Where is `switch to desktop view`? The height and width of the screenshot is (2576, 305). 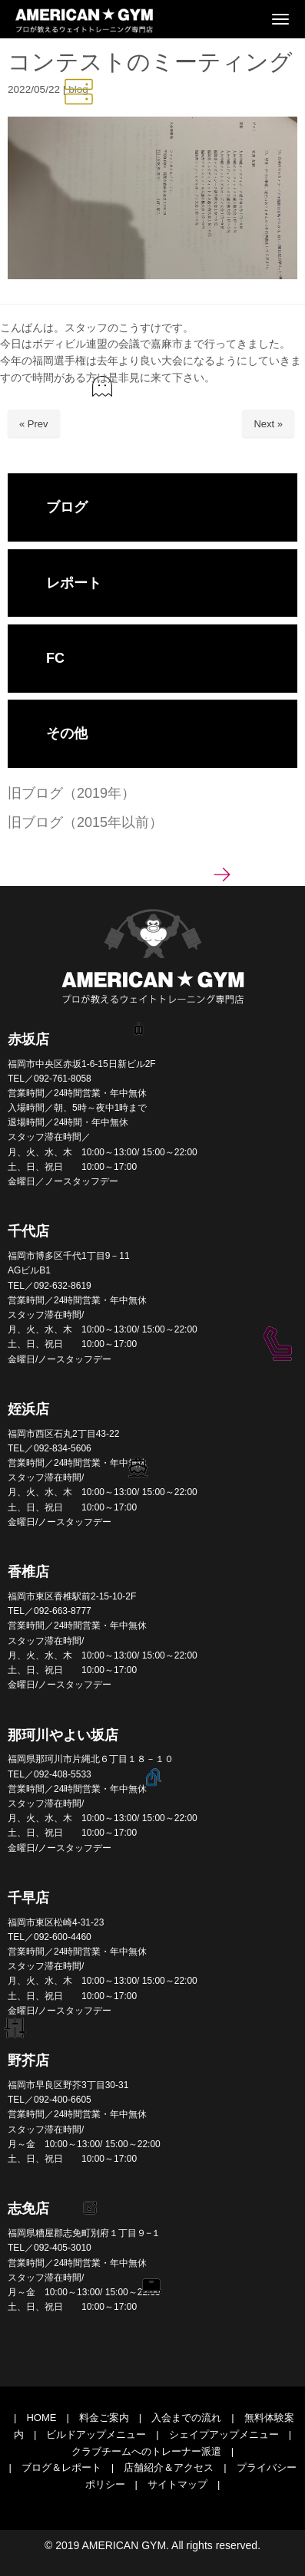
switch to desktop view is located at coordinates (151, 2286).